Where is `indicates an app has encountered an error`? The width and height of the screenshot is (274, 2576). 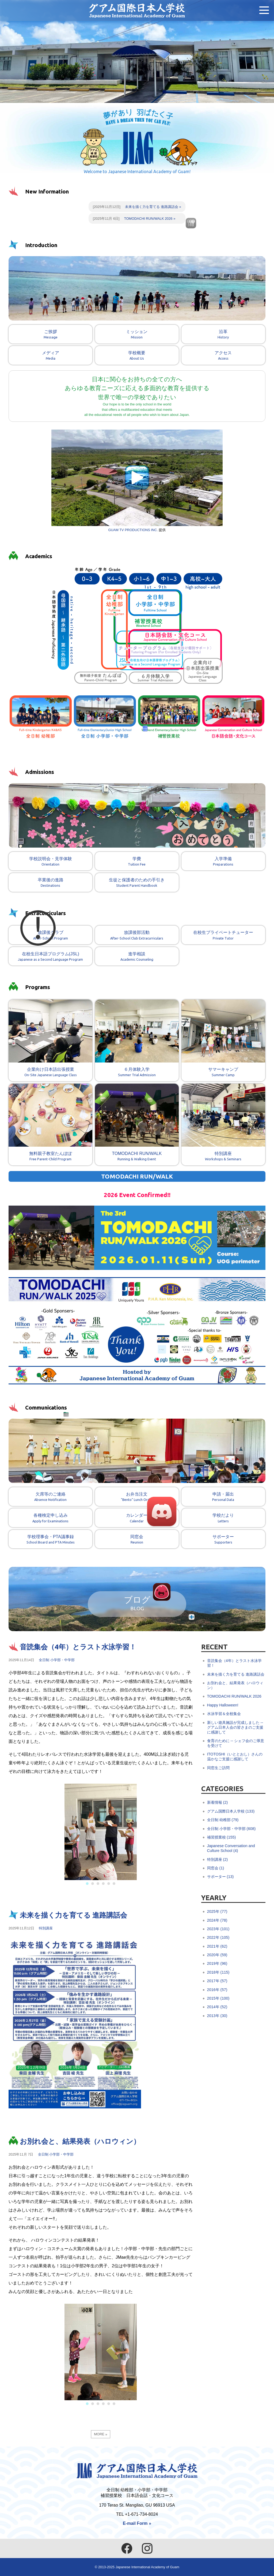
indicates an app has encountered an error is located at coordinates (38, 928).